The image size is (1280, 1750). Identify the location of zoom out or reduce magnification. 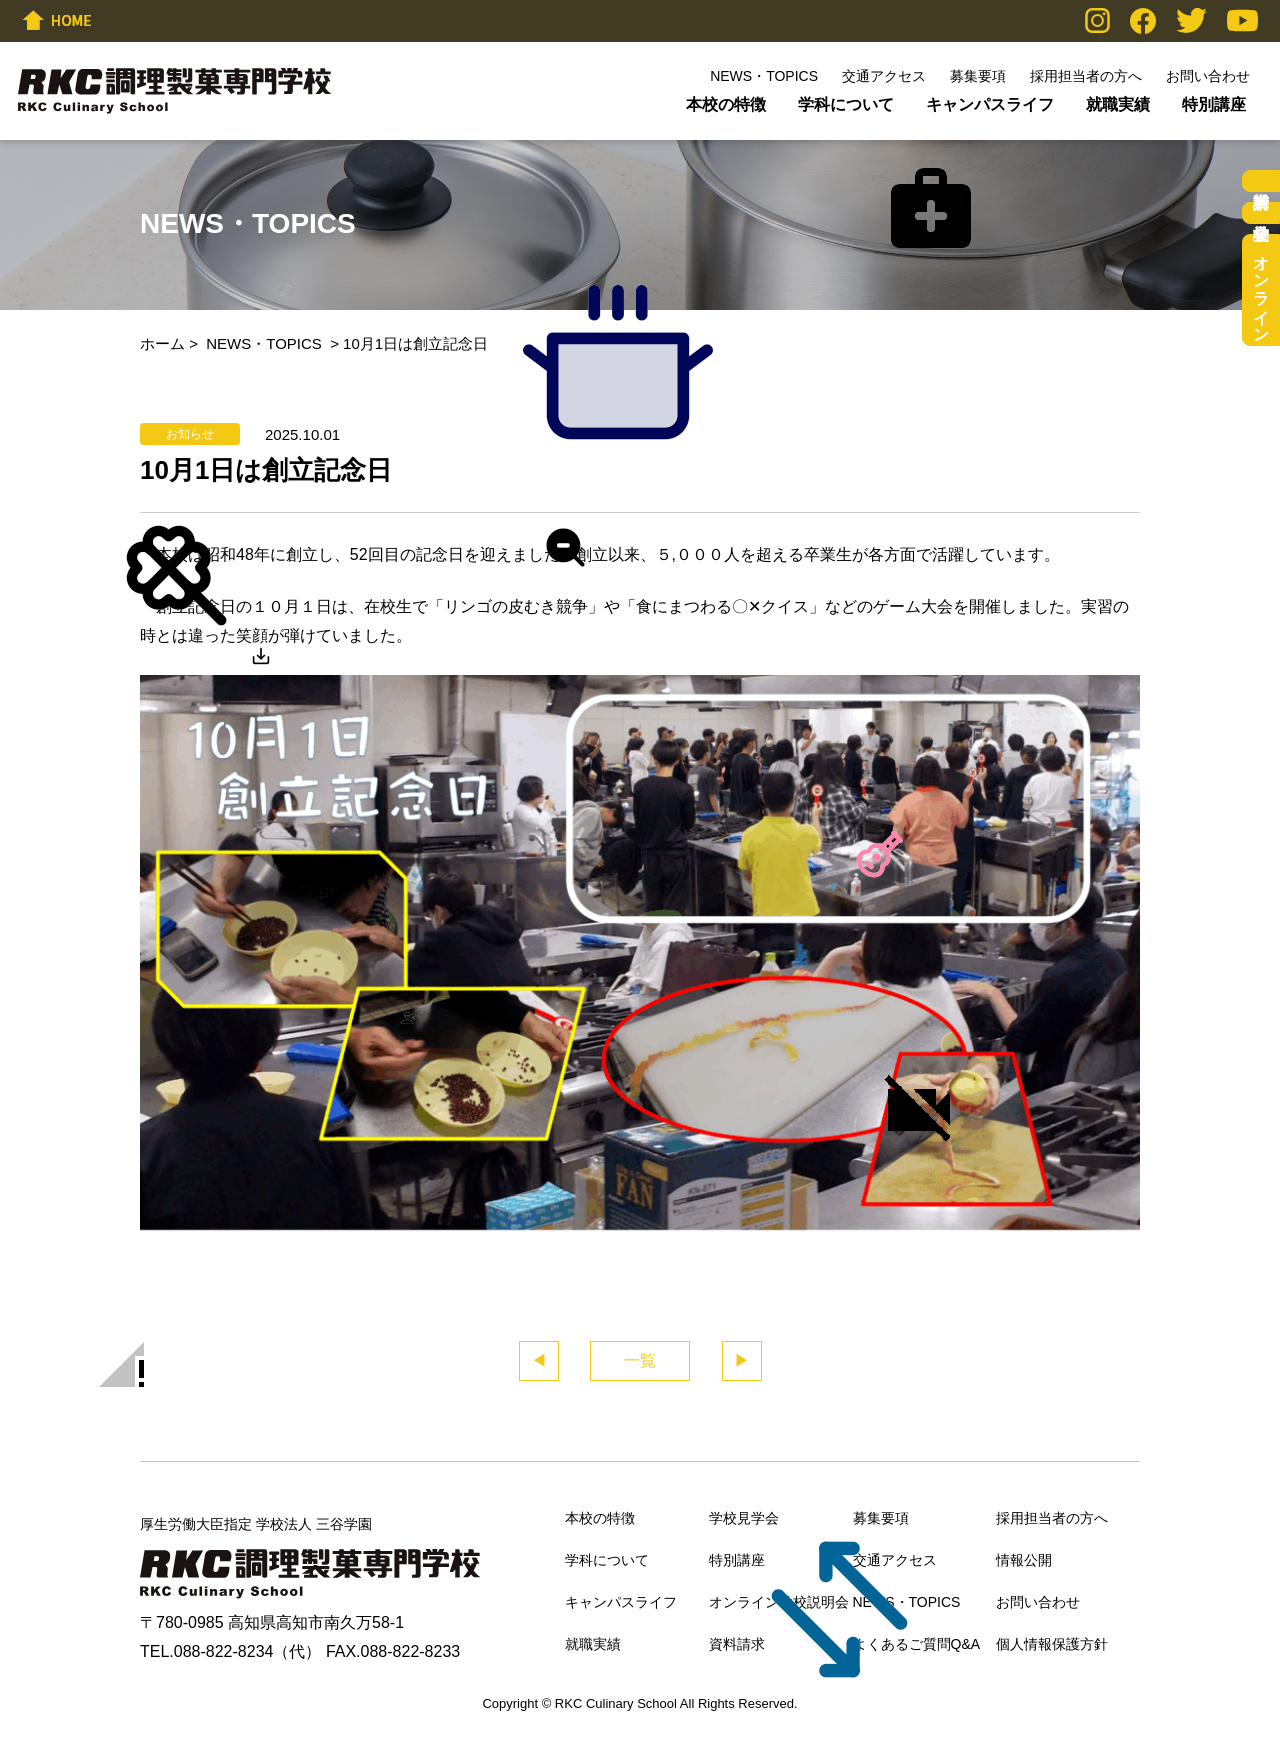
(565, 547).